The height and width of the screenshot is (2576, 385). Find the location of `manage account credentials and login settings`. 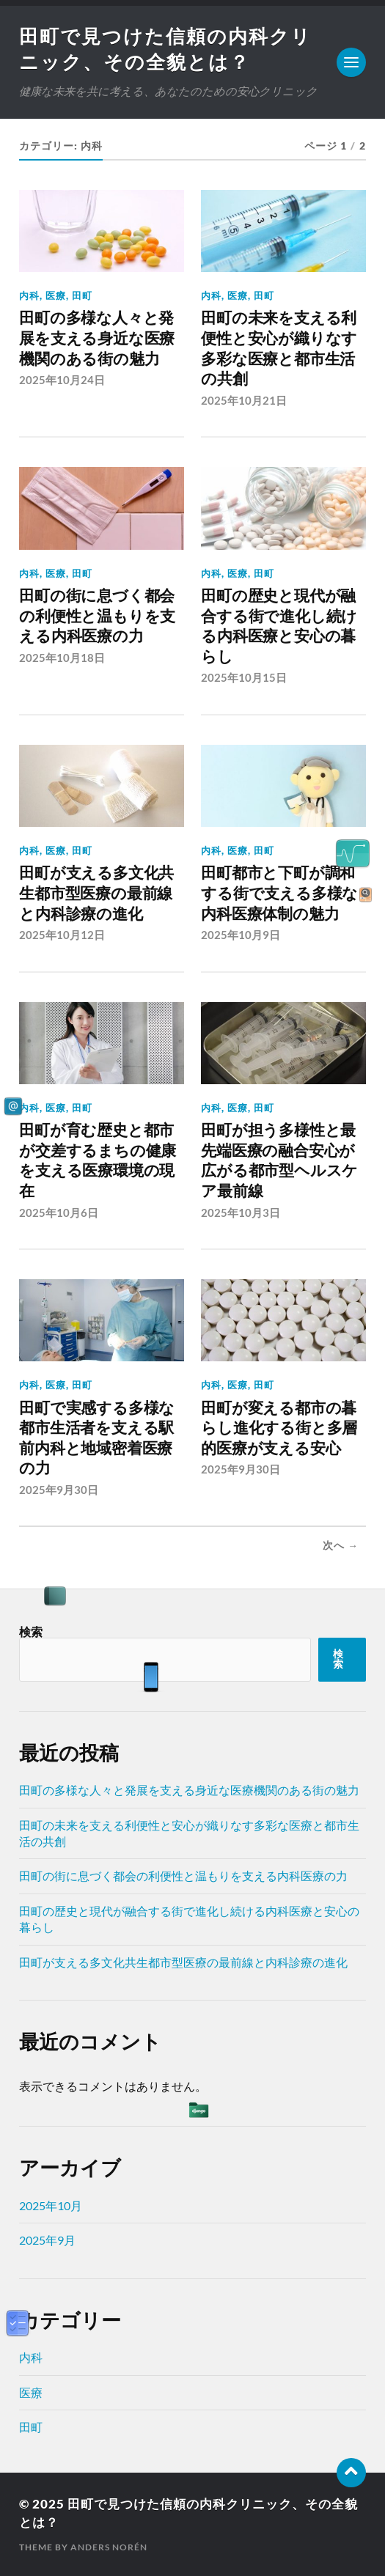

manage account credentials and login settings is located at coordinates (13, 1106).